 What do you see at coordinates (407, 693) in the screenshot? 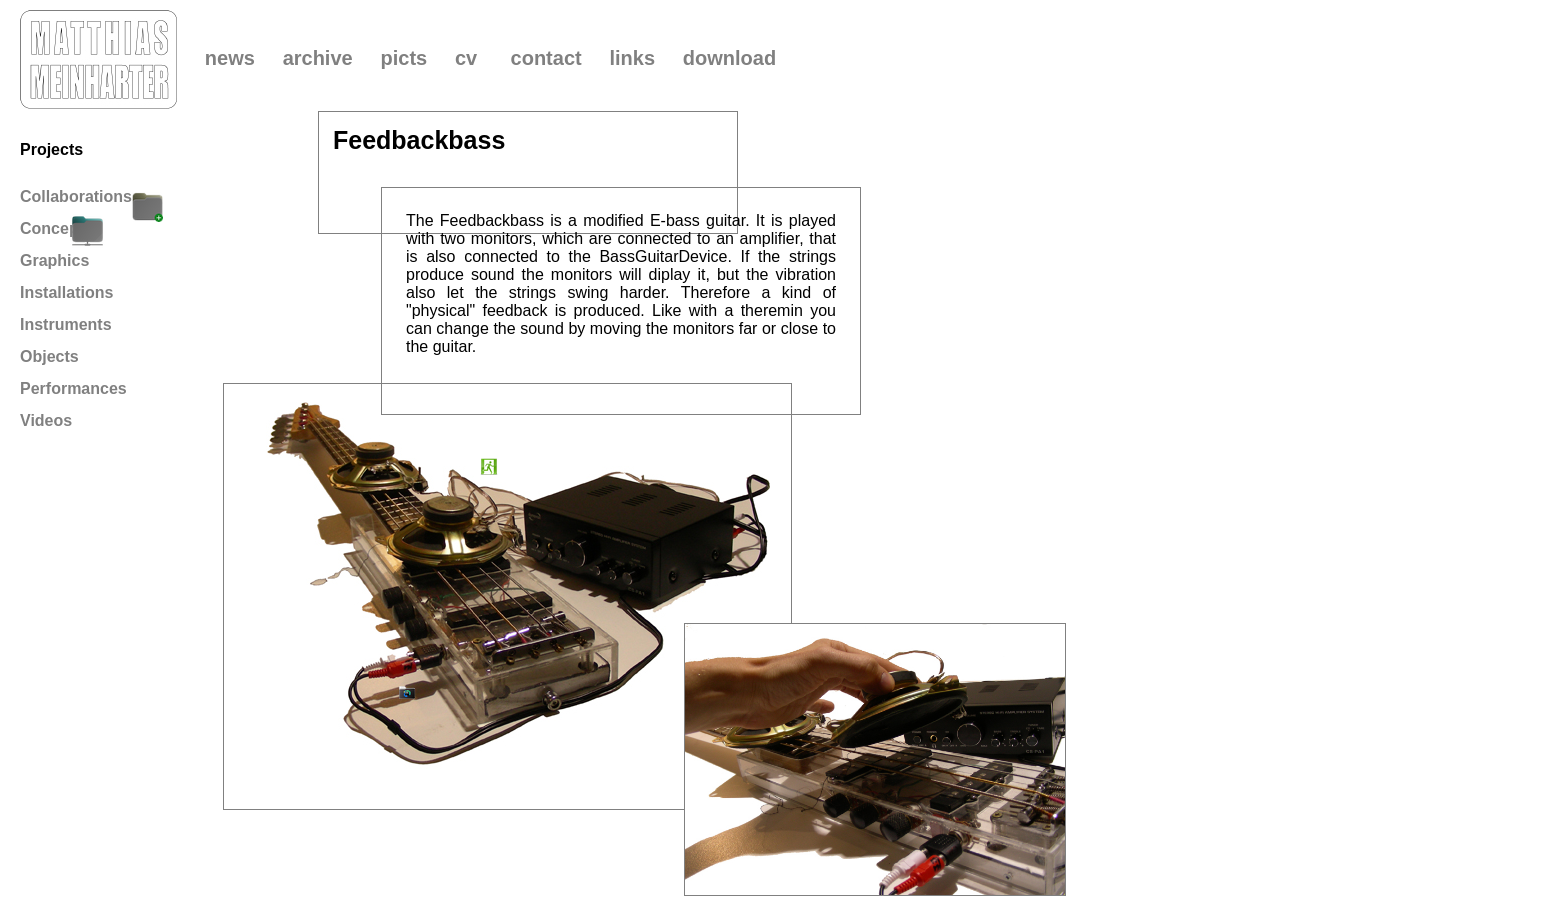
I see `folder containing JetBrains DataSpell project files` at bounding box center [407, 693].